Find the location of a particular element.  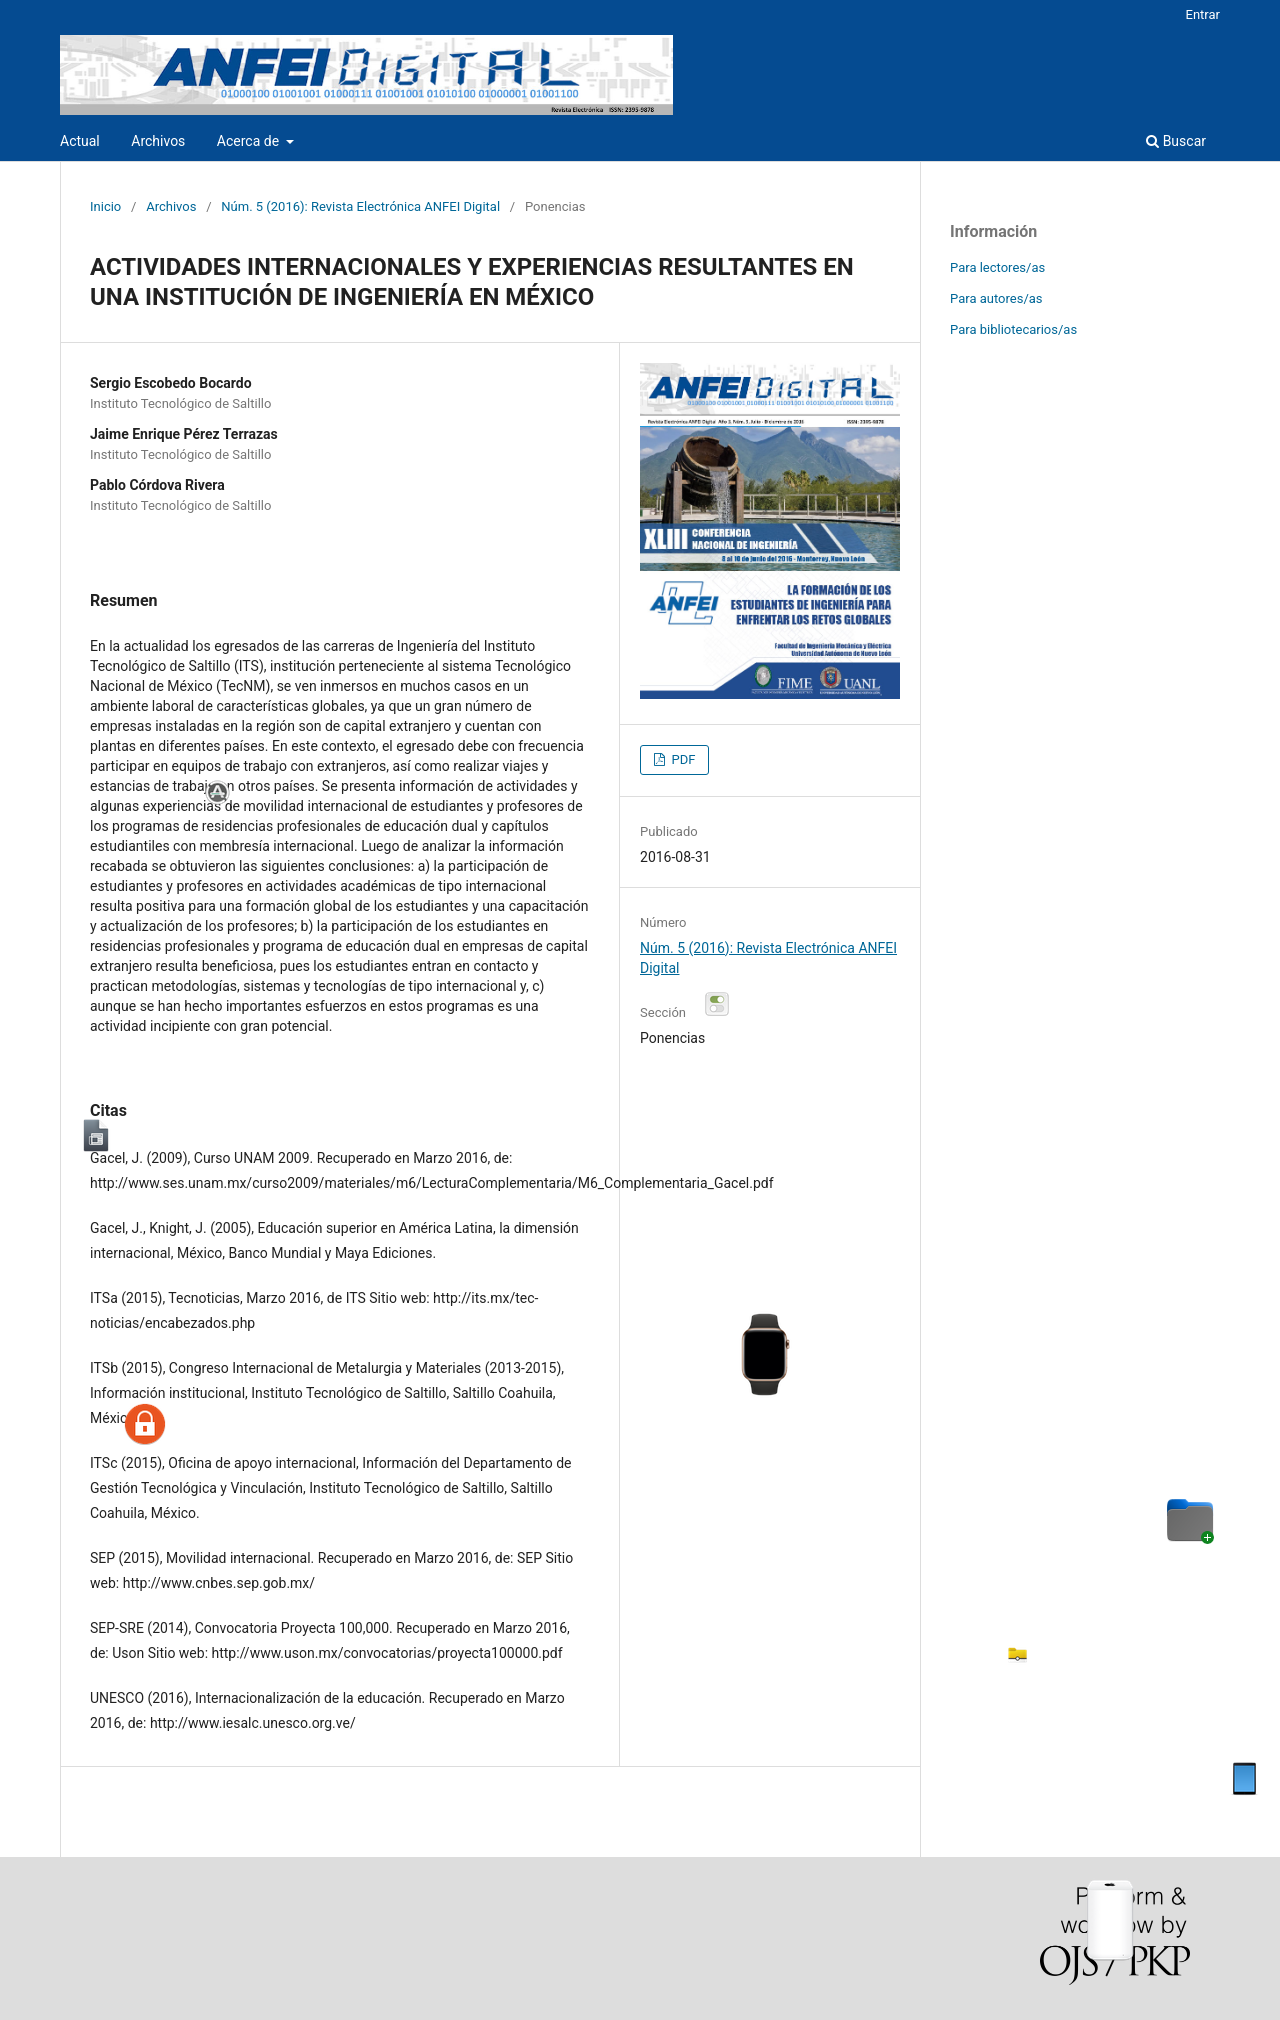

open desktop preferences or settings is located at coordinates (717, 1004).